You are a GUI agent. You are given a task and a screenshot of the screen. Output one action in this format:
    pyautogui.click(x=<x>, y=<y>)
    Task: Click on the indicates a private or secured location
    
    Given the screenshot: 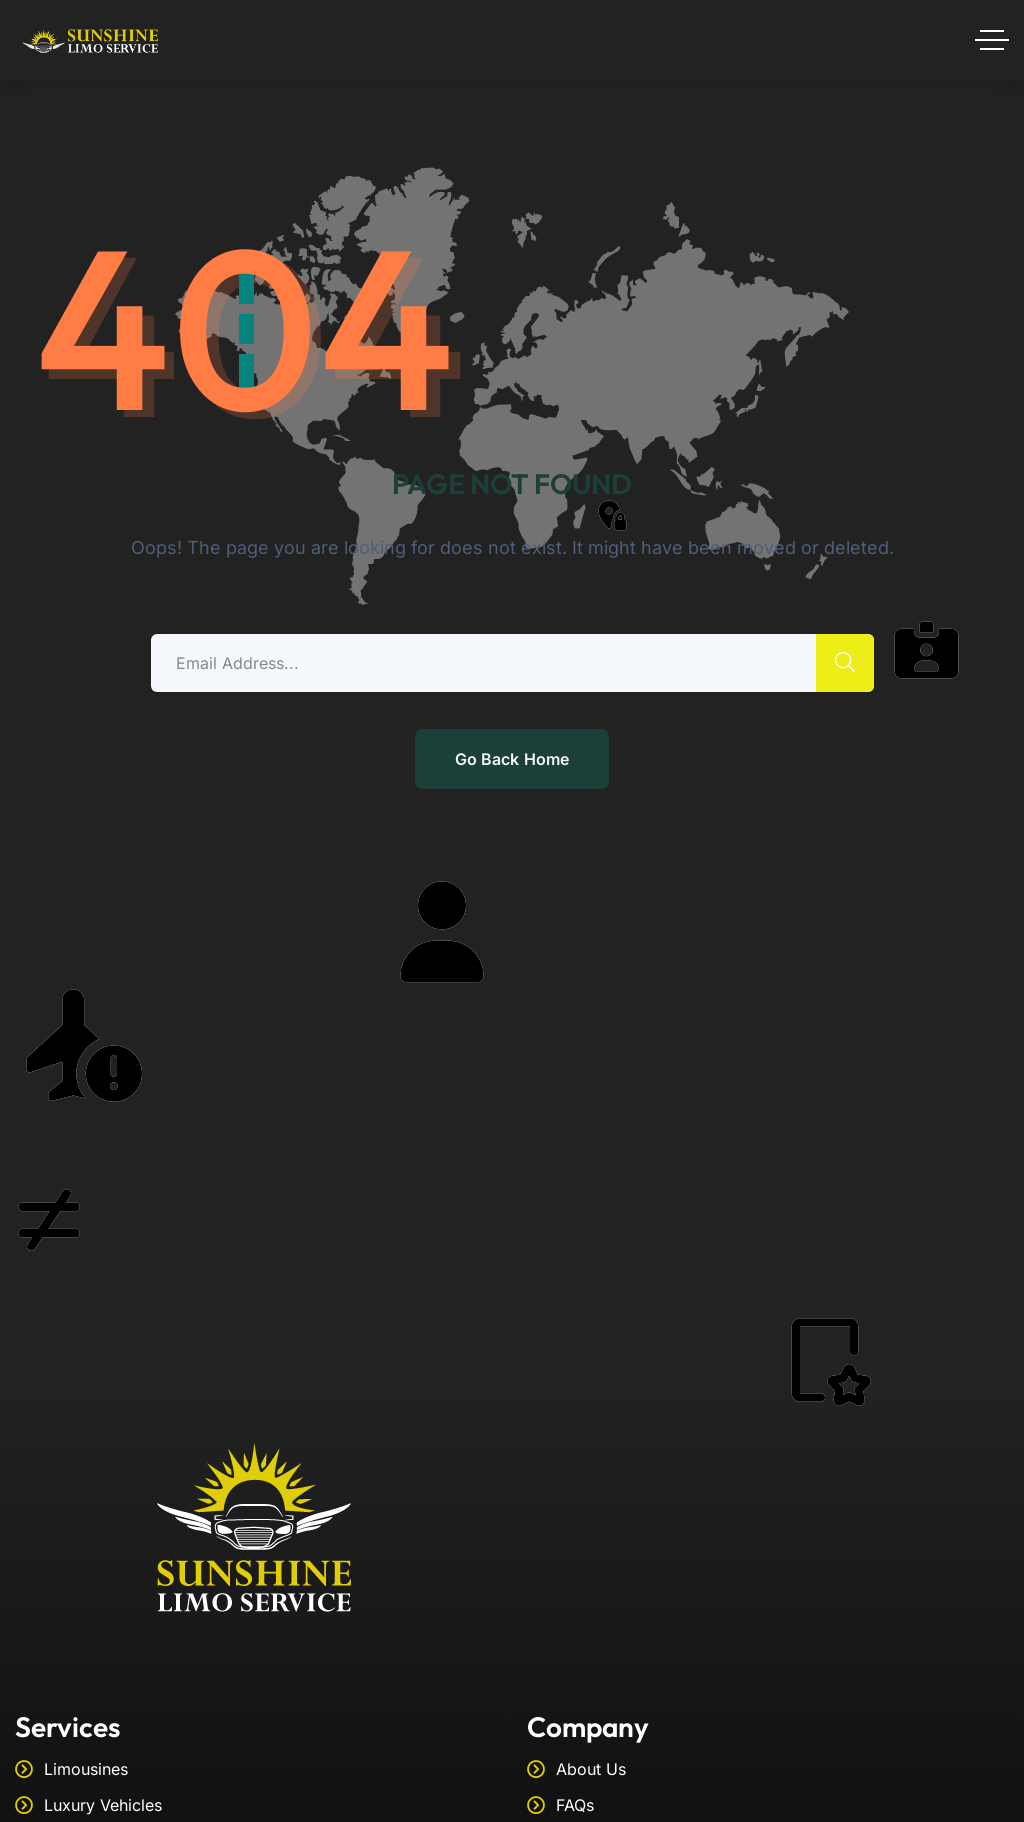 What is the action you would take?
    pyautogui.click(x=612, y=514)
    